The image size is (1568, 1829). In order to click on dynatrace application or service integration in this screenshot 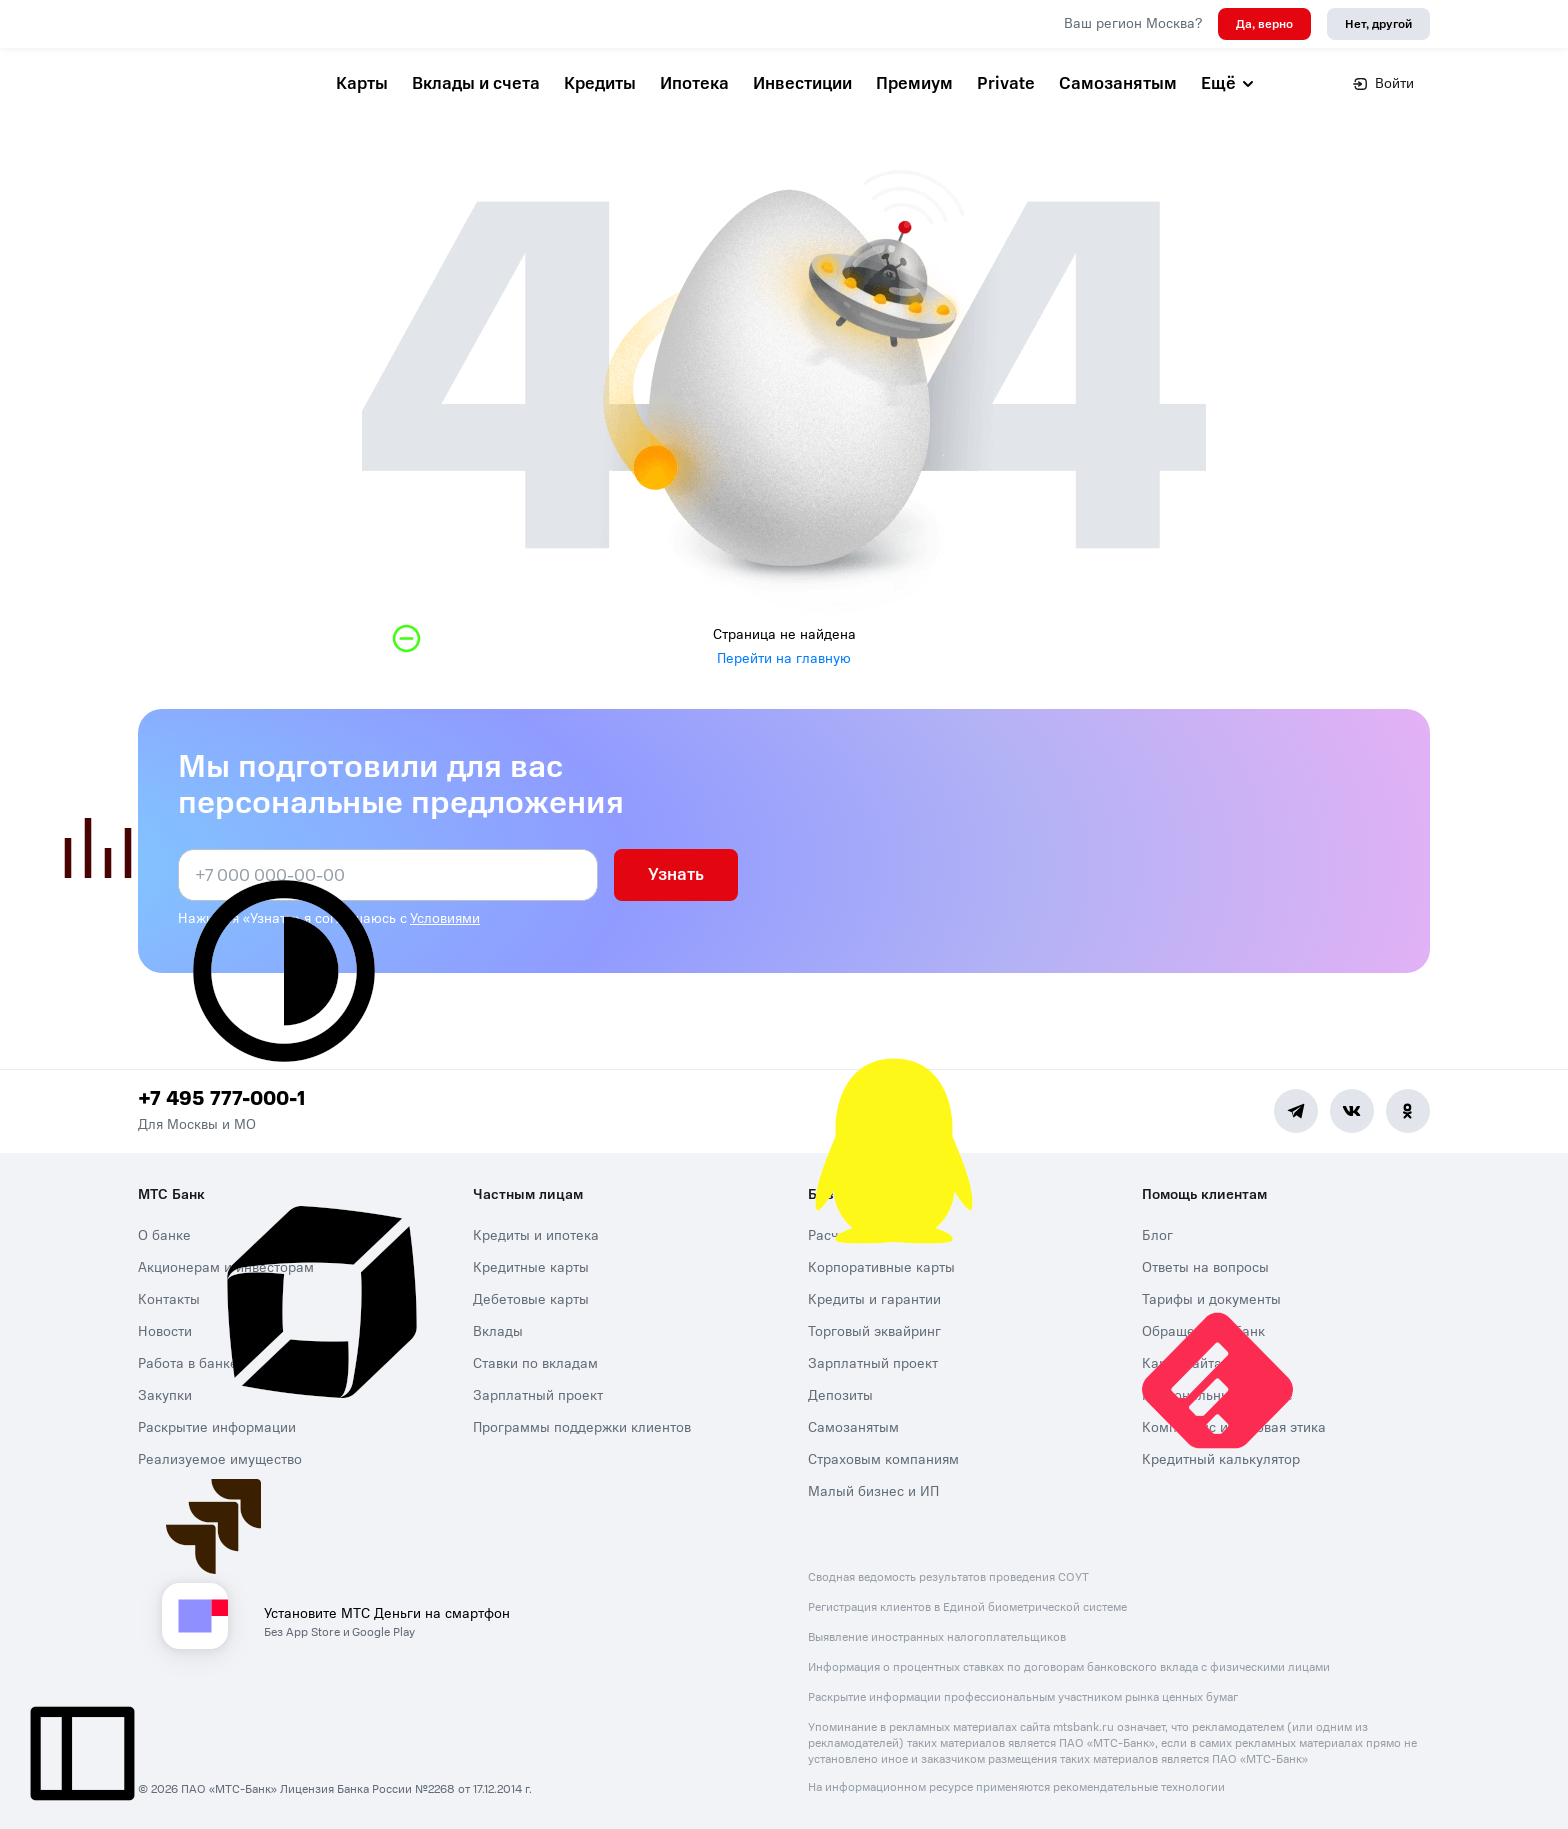, I will do `click(322, 1302)`.